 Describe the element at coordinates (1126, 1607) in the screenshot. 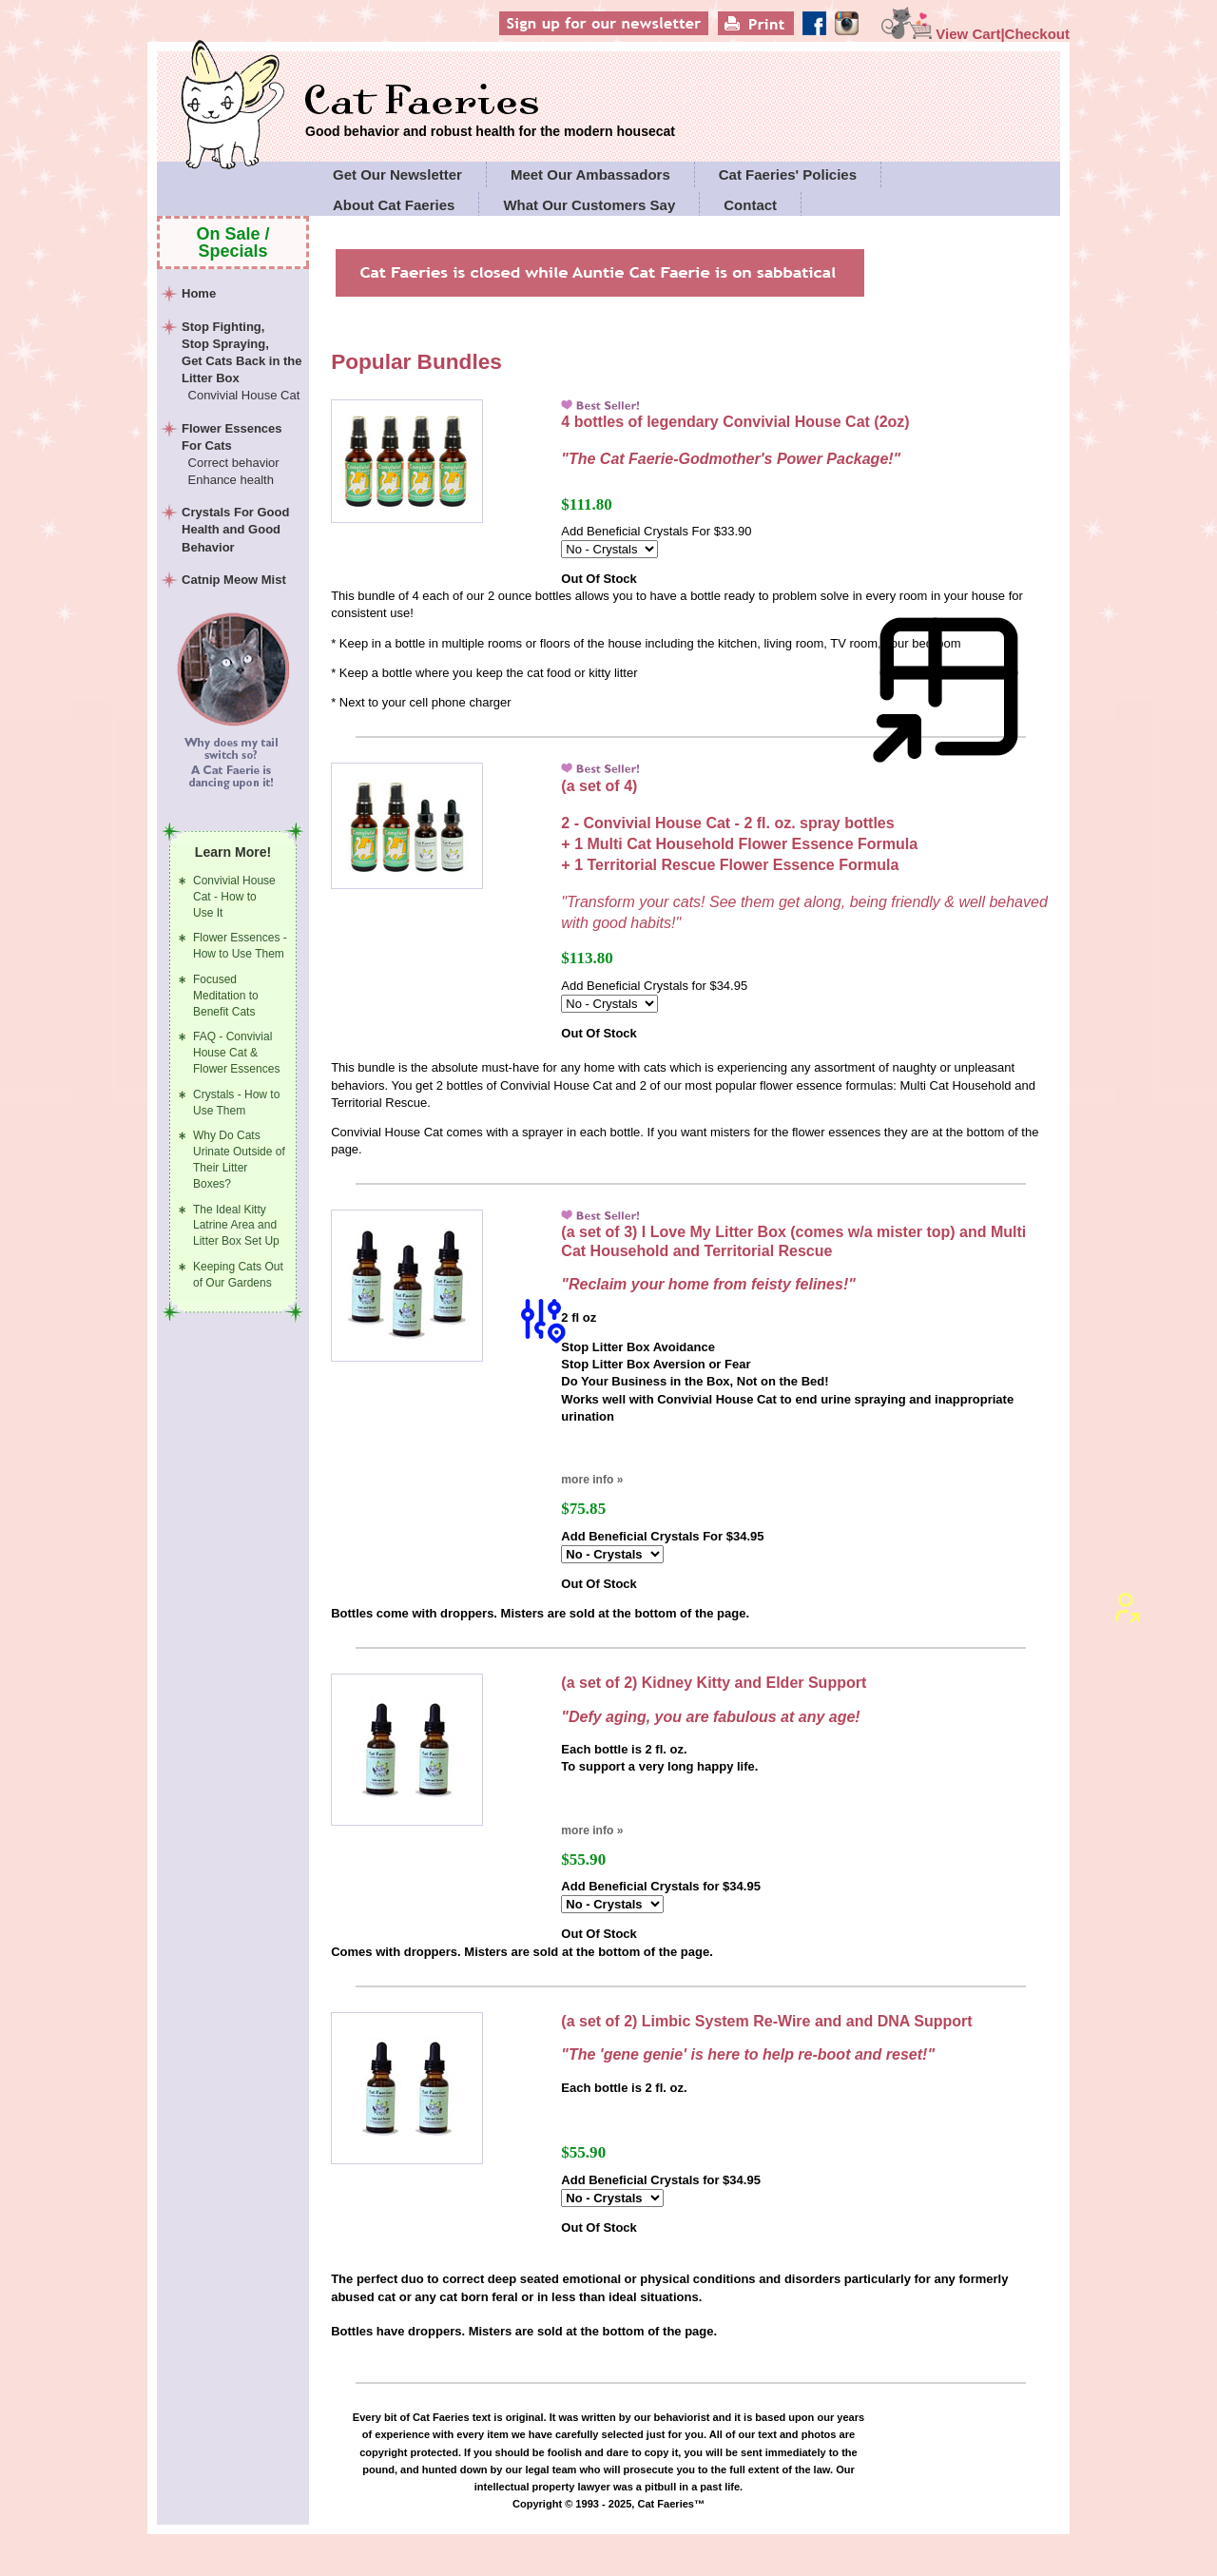

I see `share a user profile` at that location.